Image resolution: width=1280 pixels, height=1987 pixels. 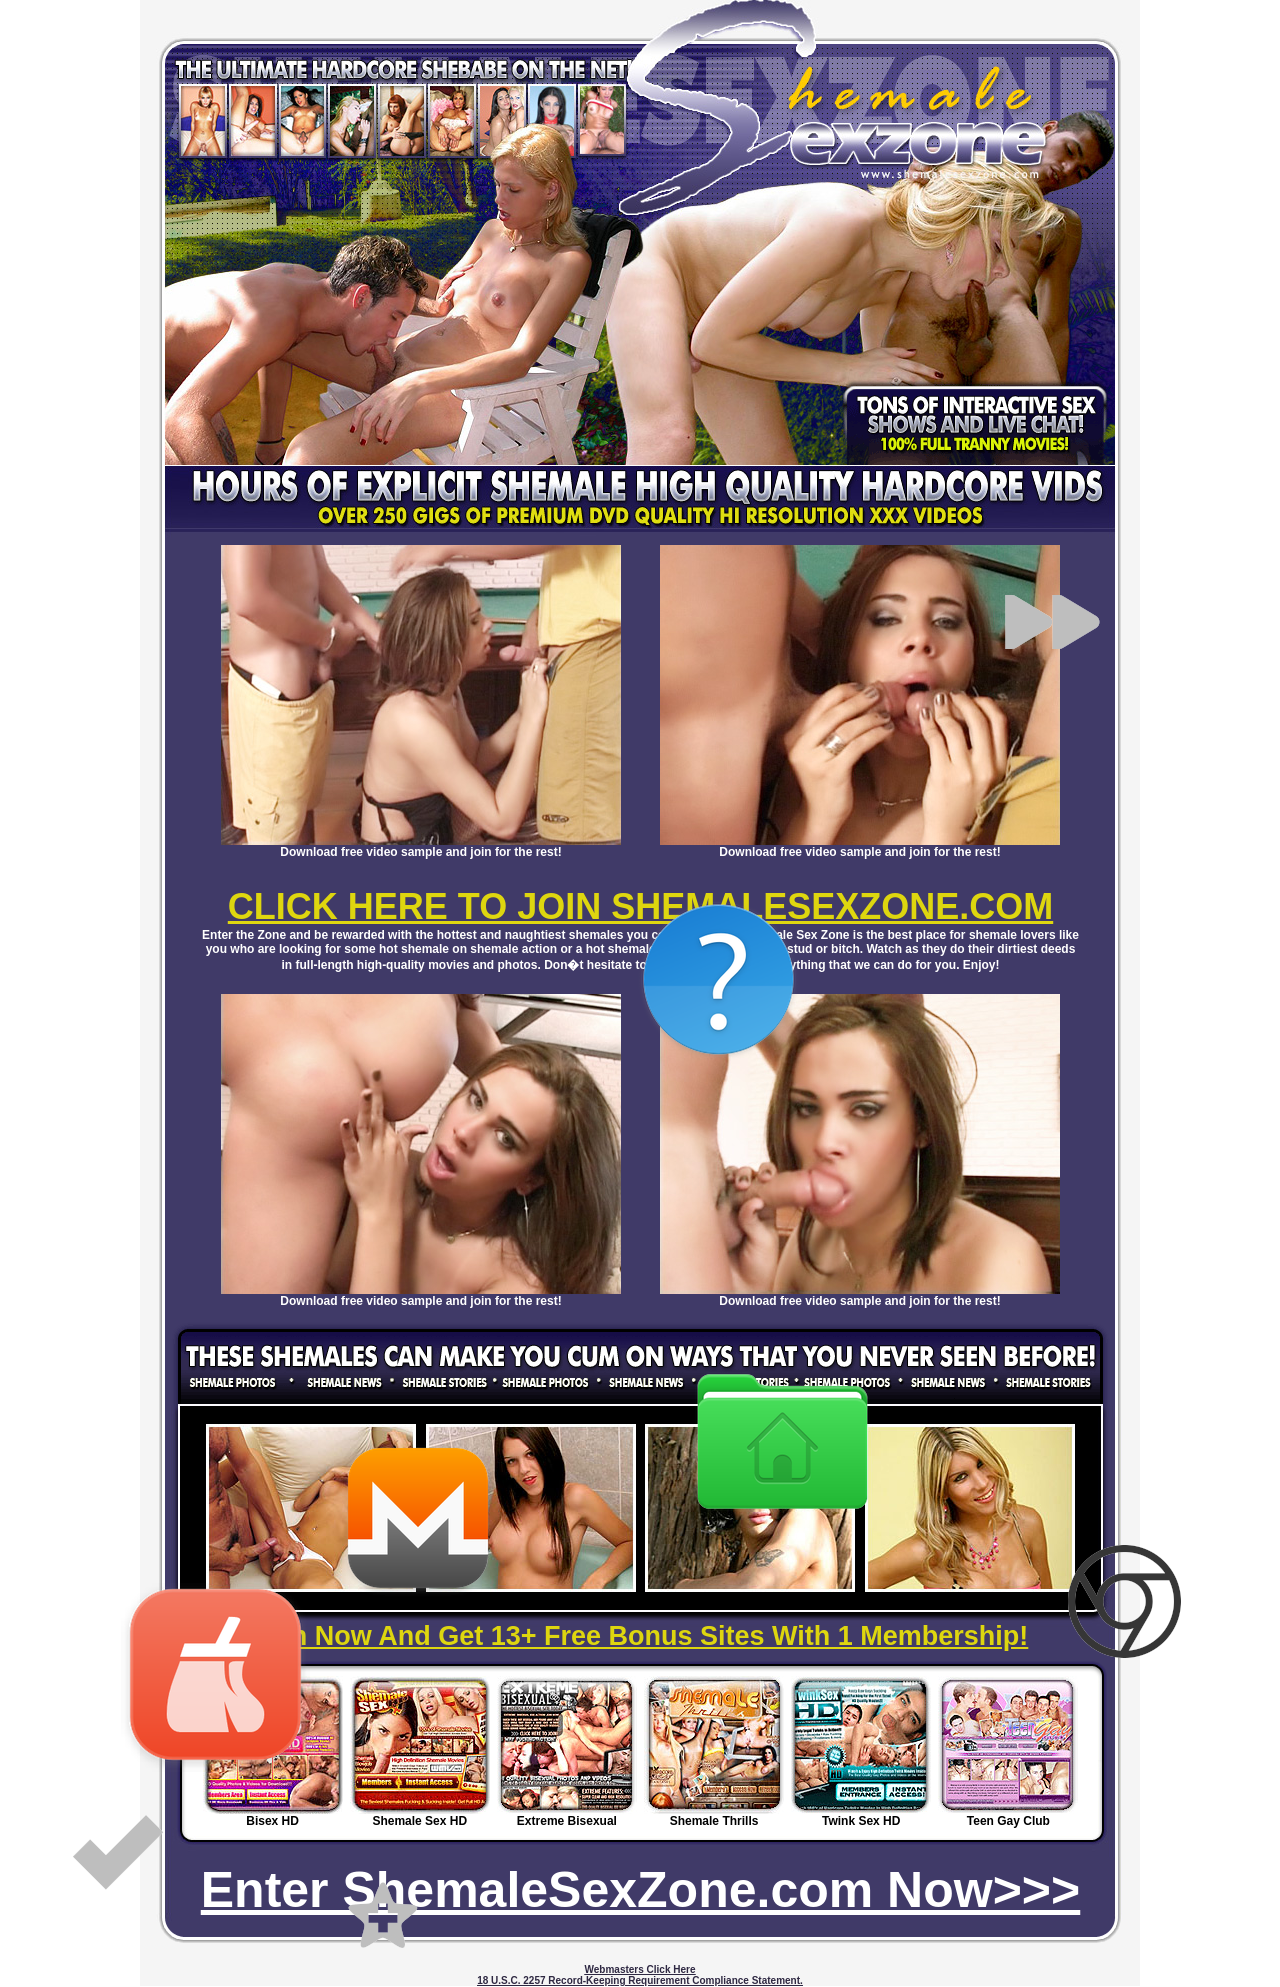 I want to click on skip forward in media playback, so click(x=1053, y=622).